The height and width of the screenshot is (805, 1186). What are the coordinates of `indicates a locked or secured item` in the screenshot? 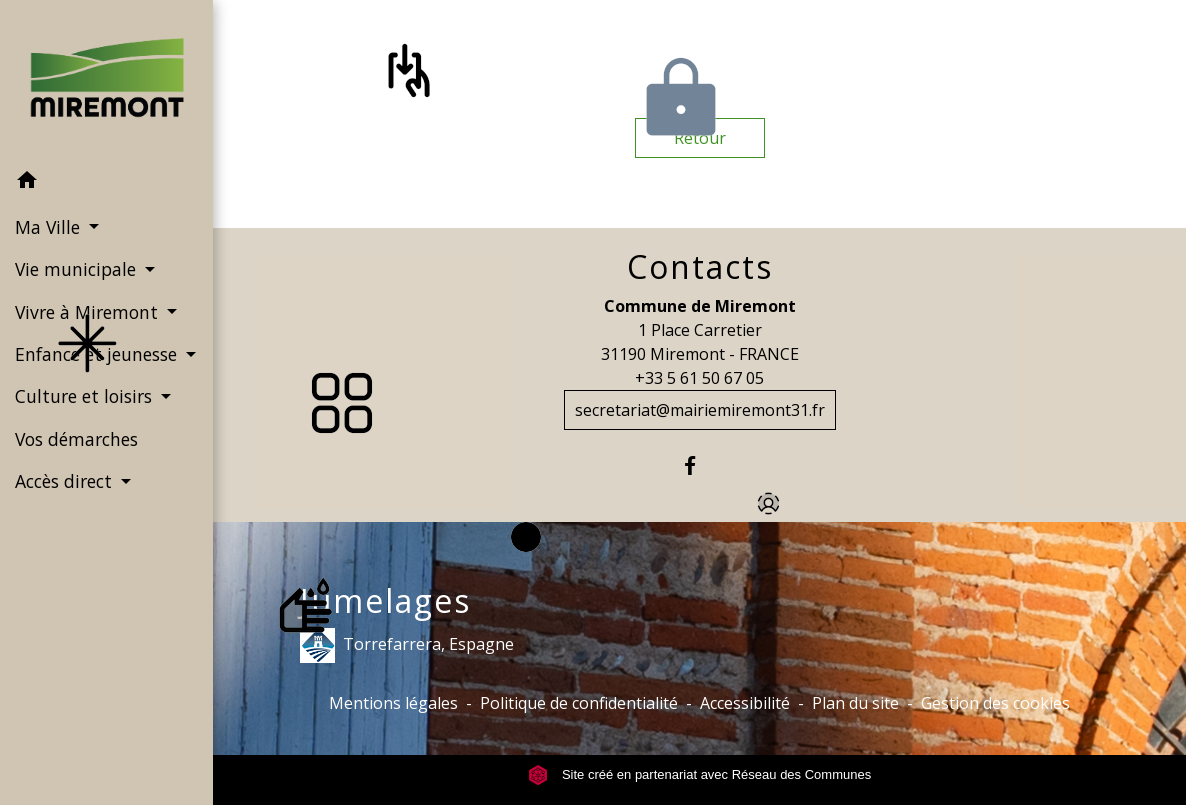 It's located at (681, 101).